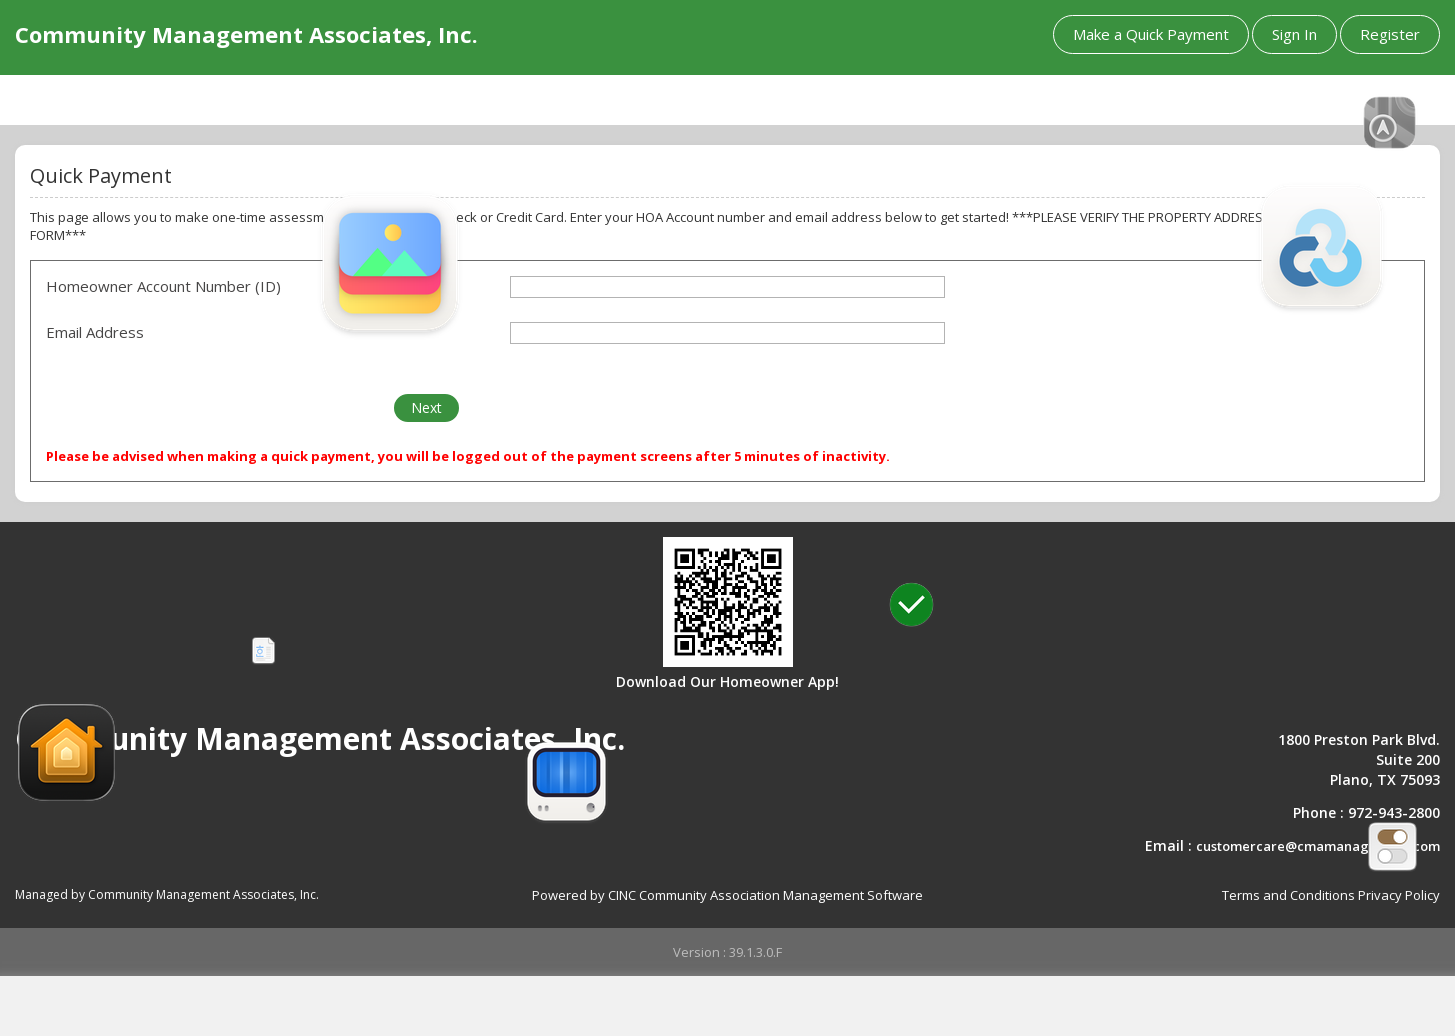 Image resolution: width=1455 pixels, height=1036 pixels. What do you see at coordinates (1321, 246) in the screenshot?
I see `open rclone browser for cloud storage management` at bounding box center [1321, 246].